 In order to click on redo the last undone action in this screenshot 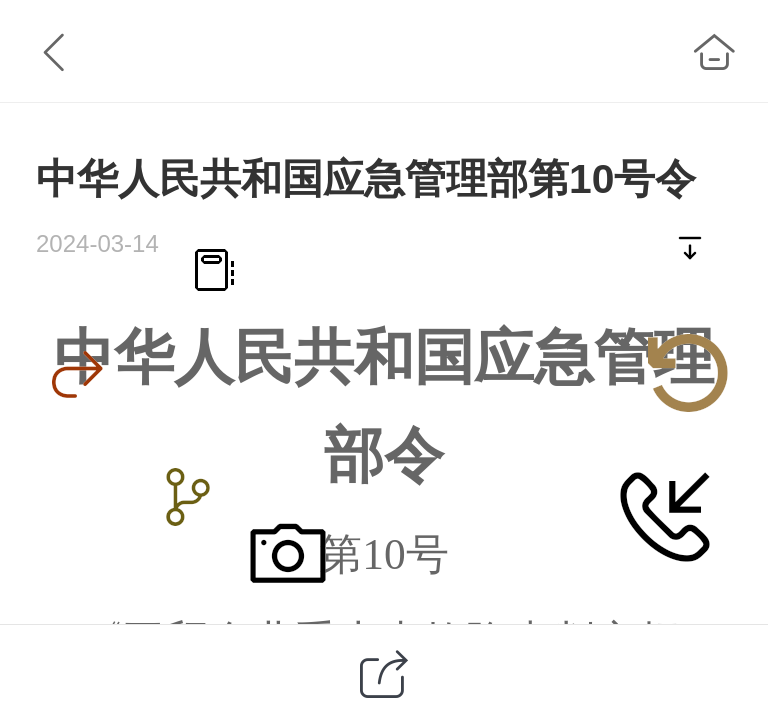, I will do `click(77, 376)`.